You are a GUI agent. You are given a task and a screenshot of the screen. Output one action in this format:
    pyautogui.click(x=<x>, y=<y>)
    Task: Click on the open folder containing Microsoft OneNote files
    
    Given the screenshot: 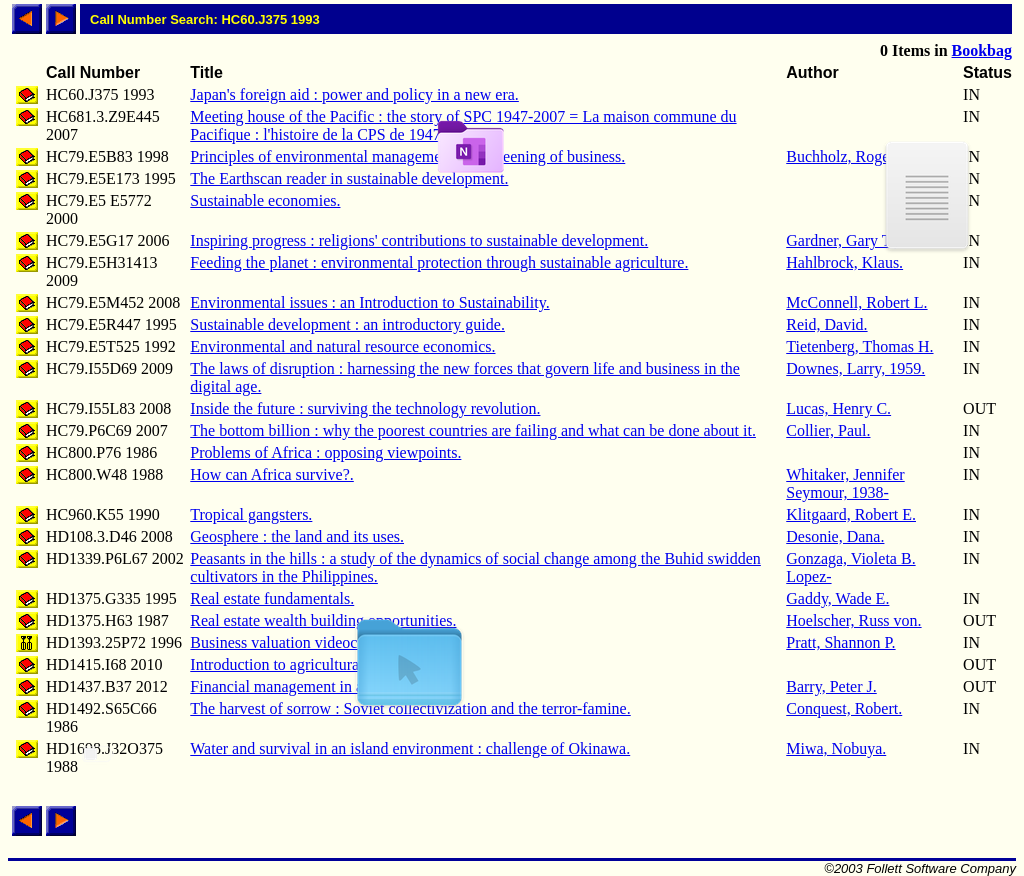 What is the action you would take?
    pyautogui.click(x=470, y=148)
    